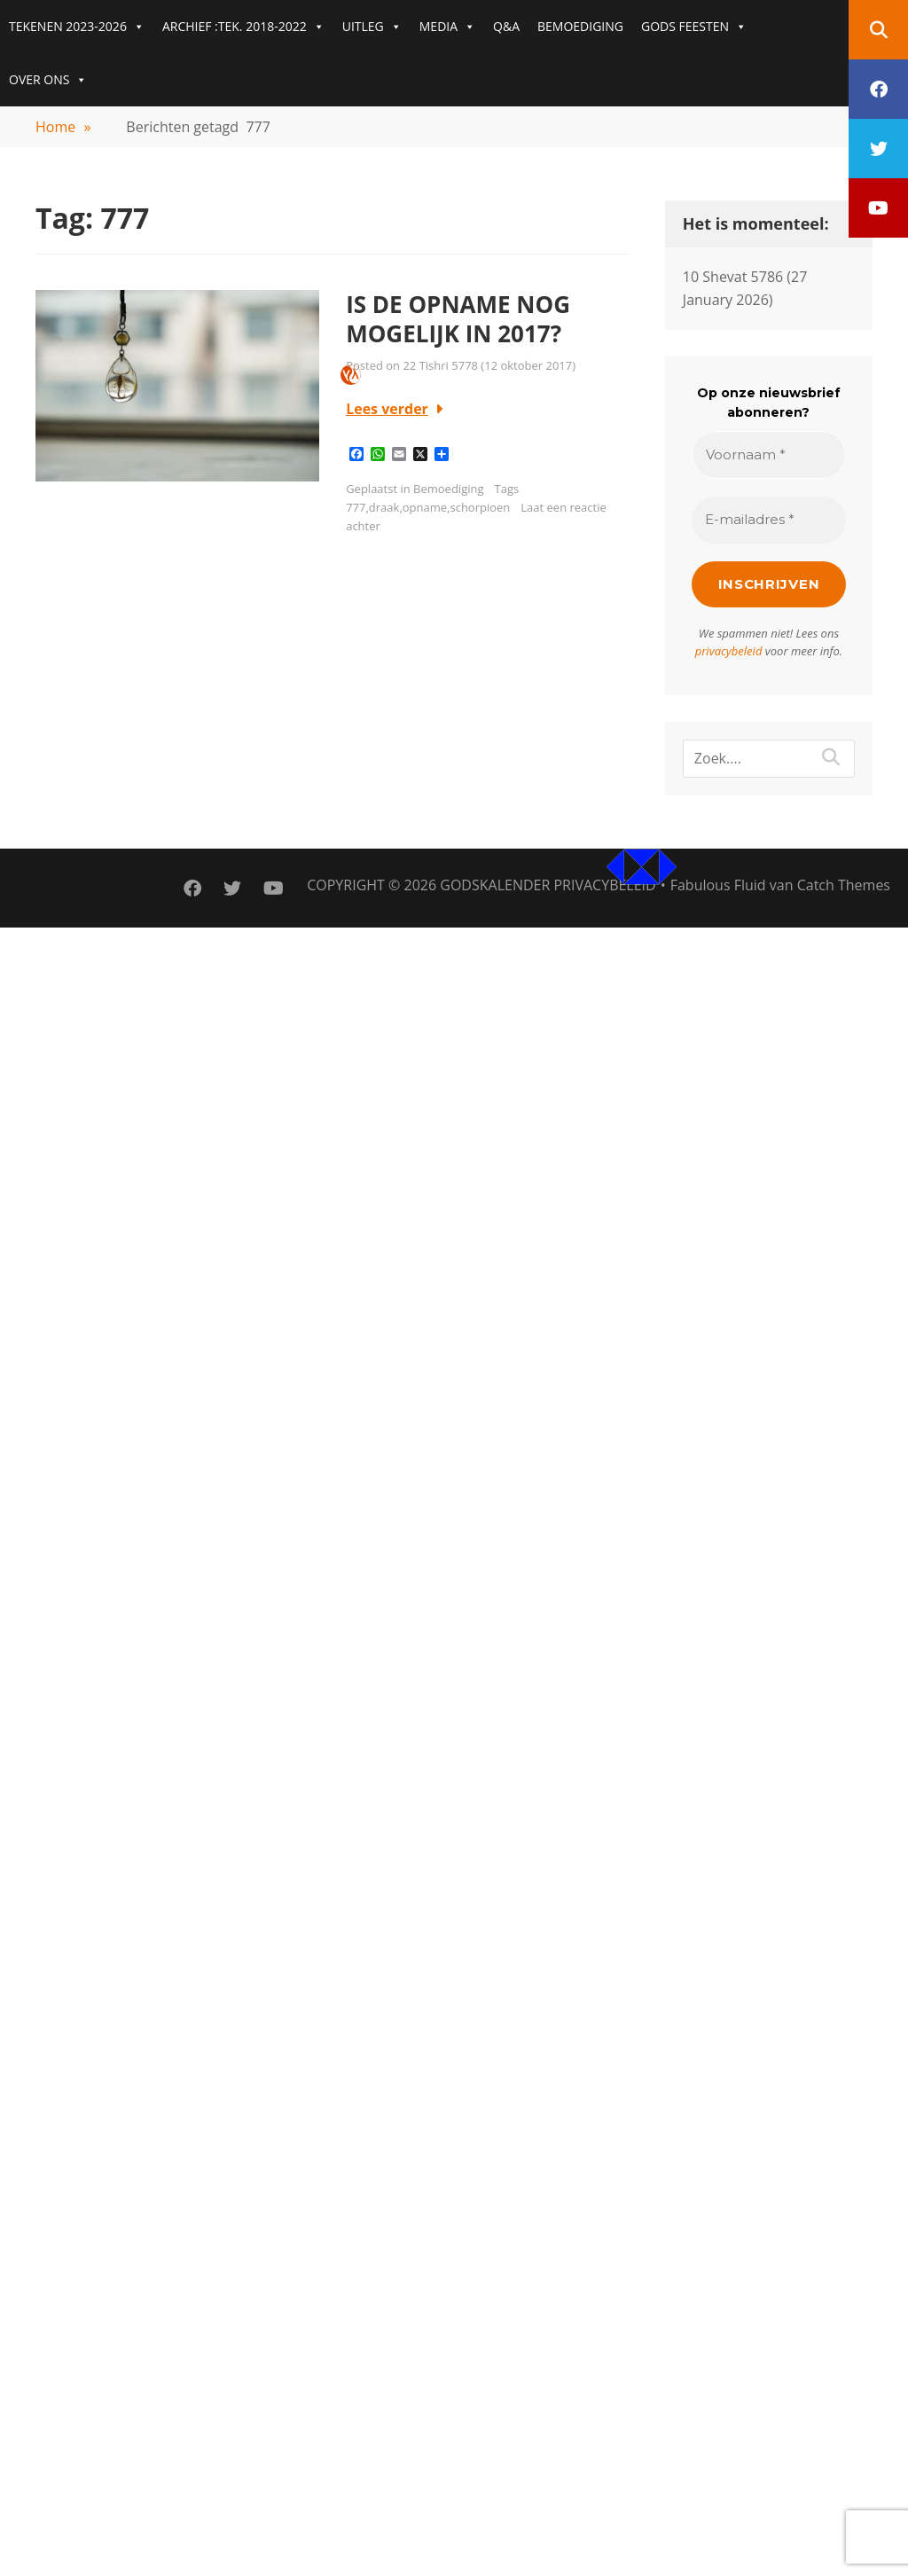  What do you see at coordinates (641, 866) in the screenshot?
I see `open HSBC banking app` at bounding box center [641, 866].